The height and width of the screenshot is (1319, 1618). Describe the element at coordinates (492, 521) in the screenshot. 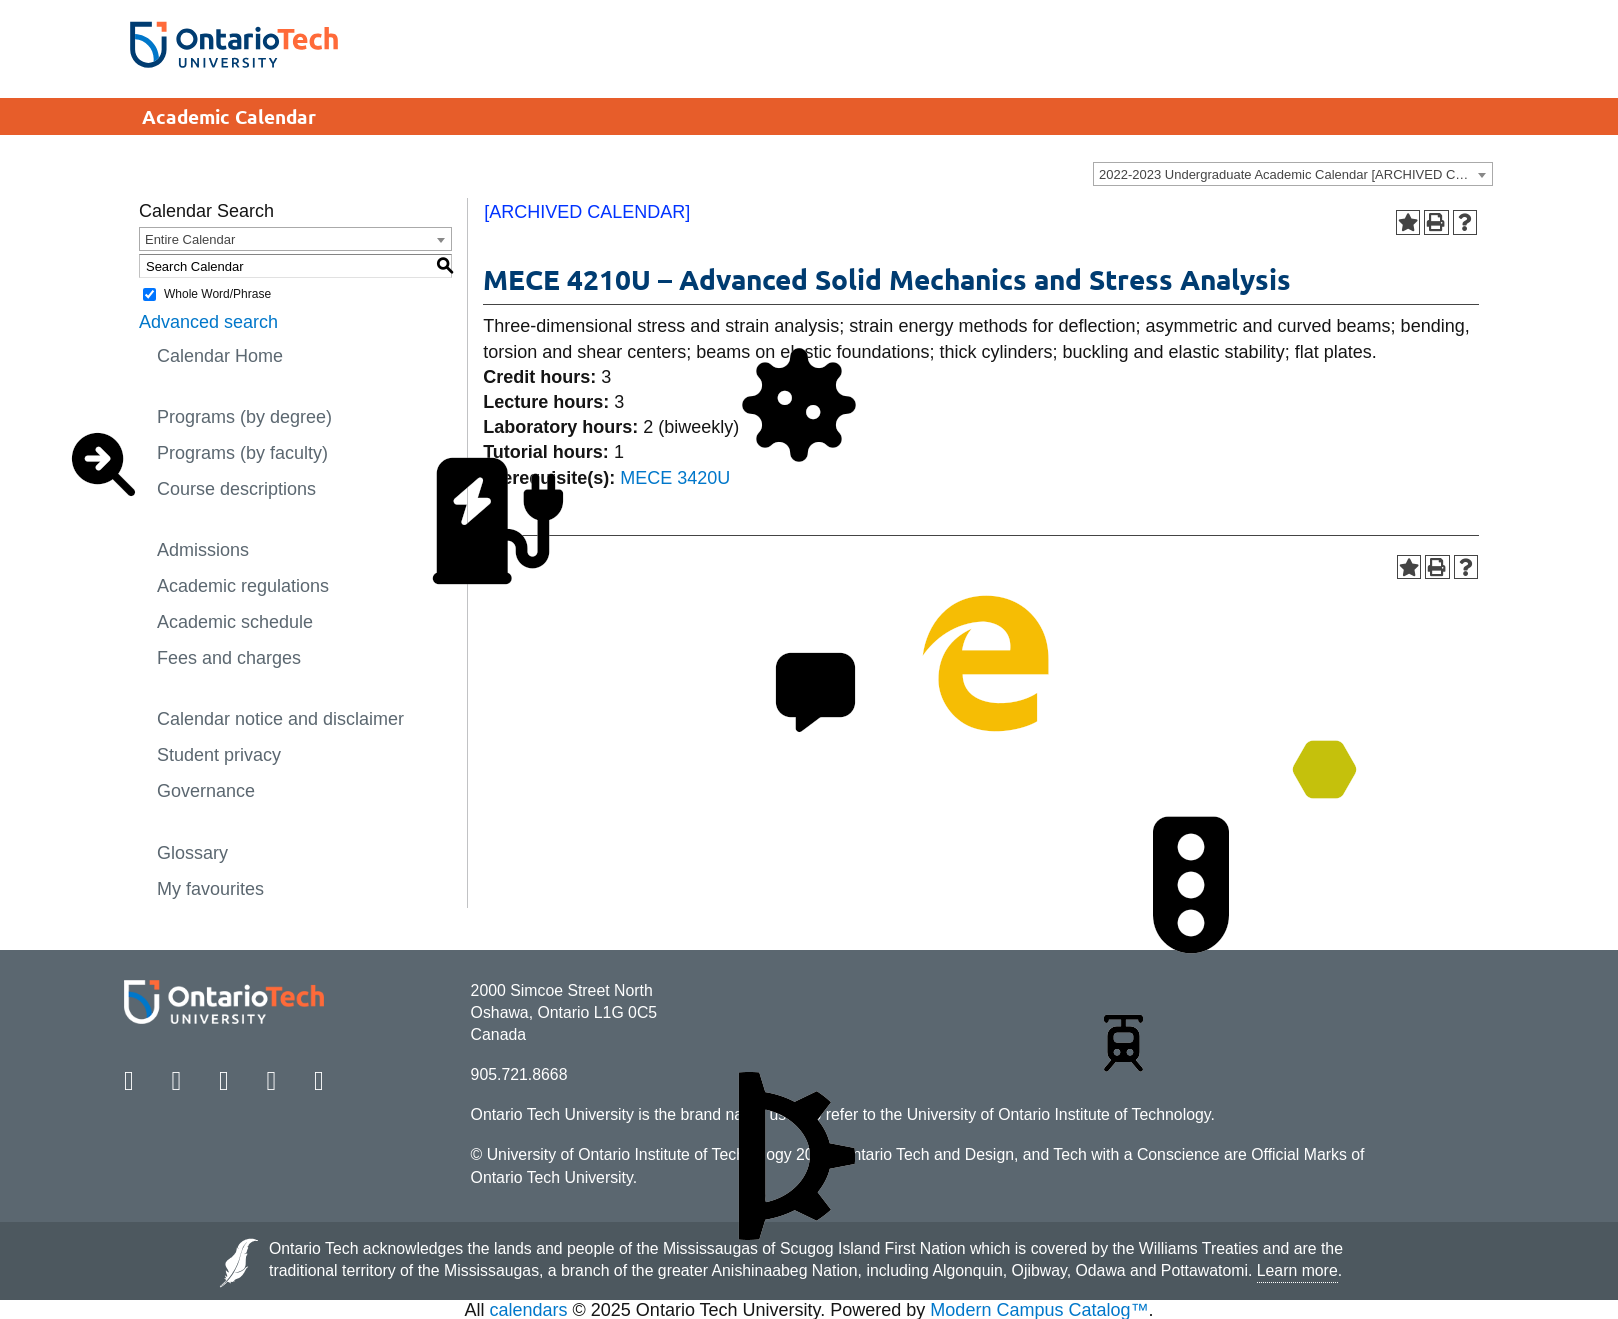

I see `find nearby electric vehicle charging stations` at that location.